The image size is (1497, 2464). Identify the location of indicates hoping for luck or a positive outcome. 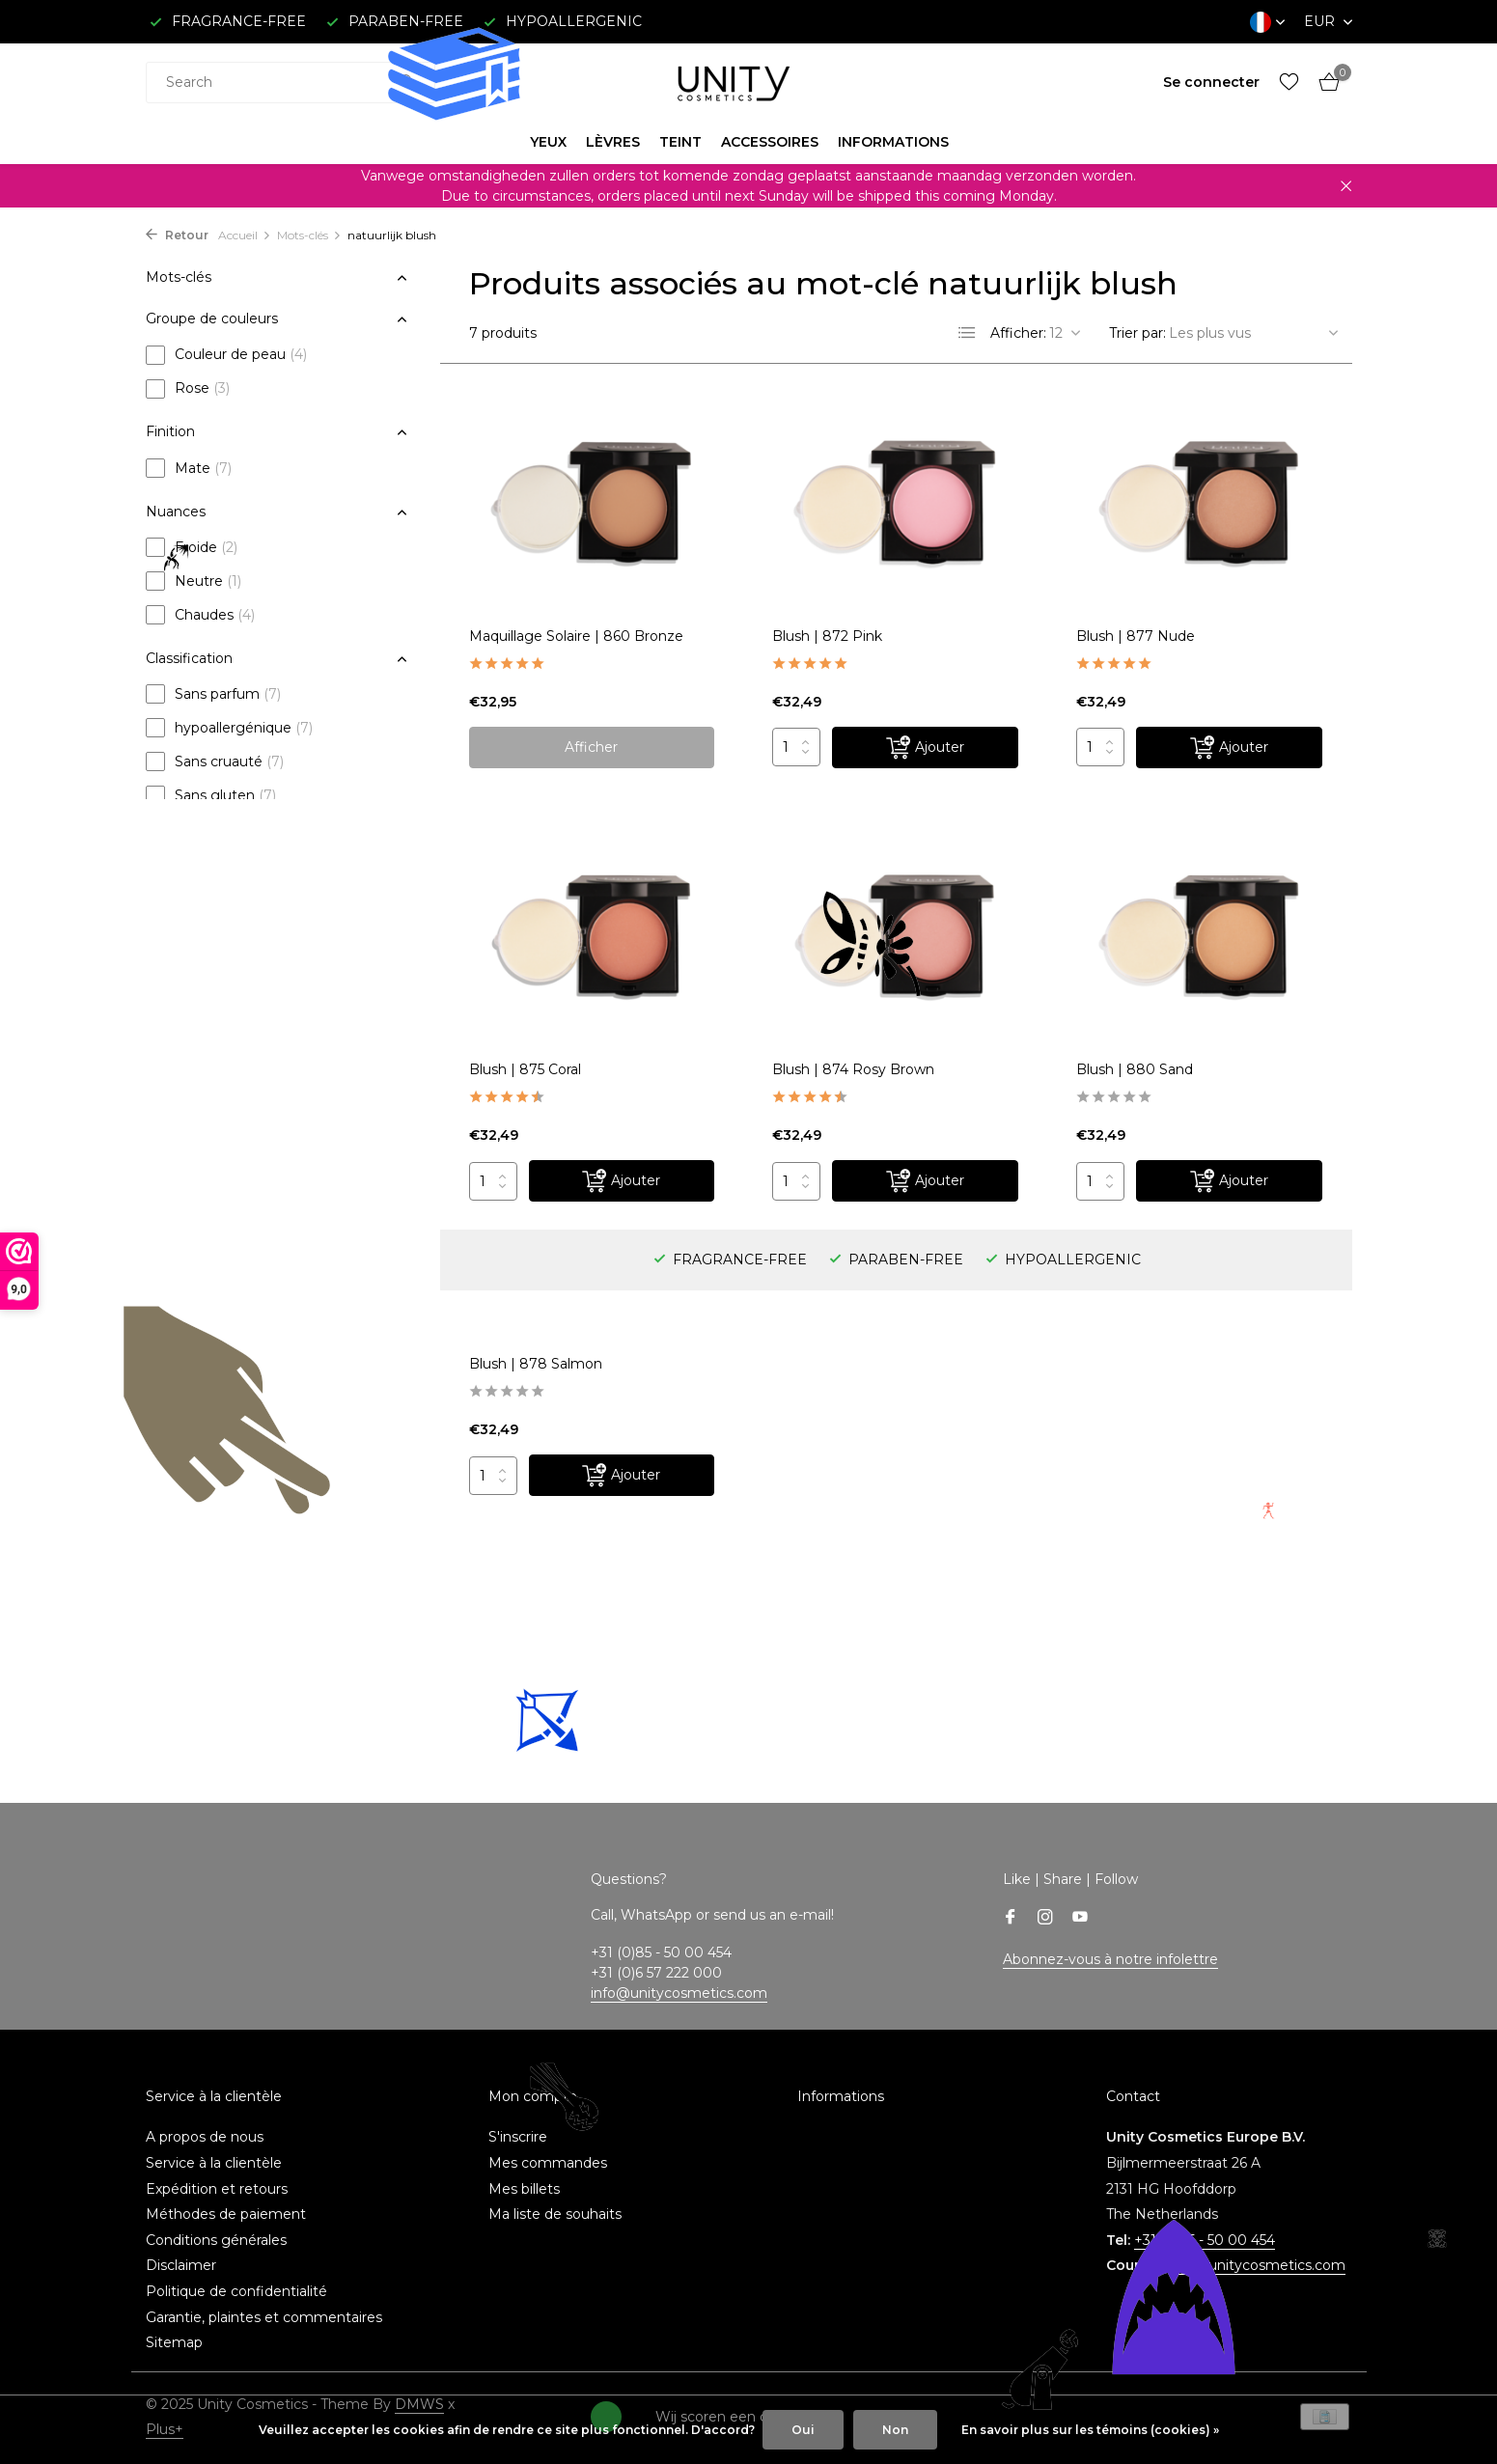
(227, 1410).